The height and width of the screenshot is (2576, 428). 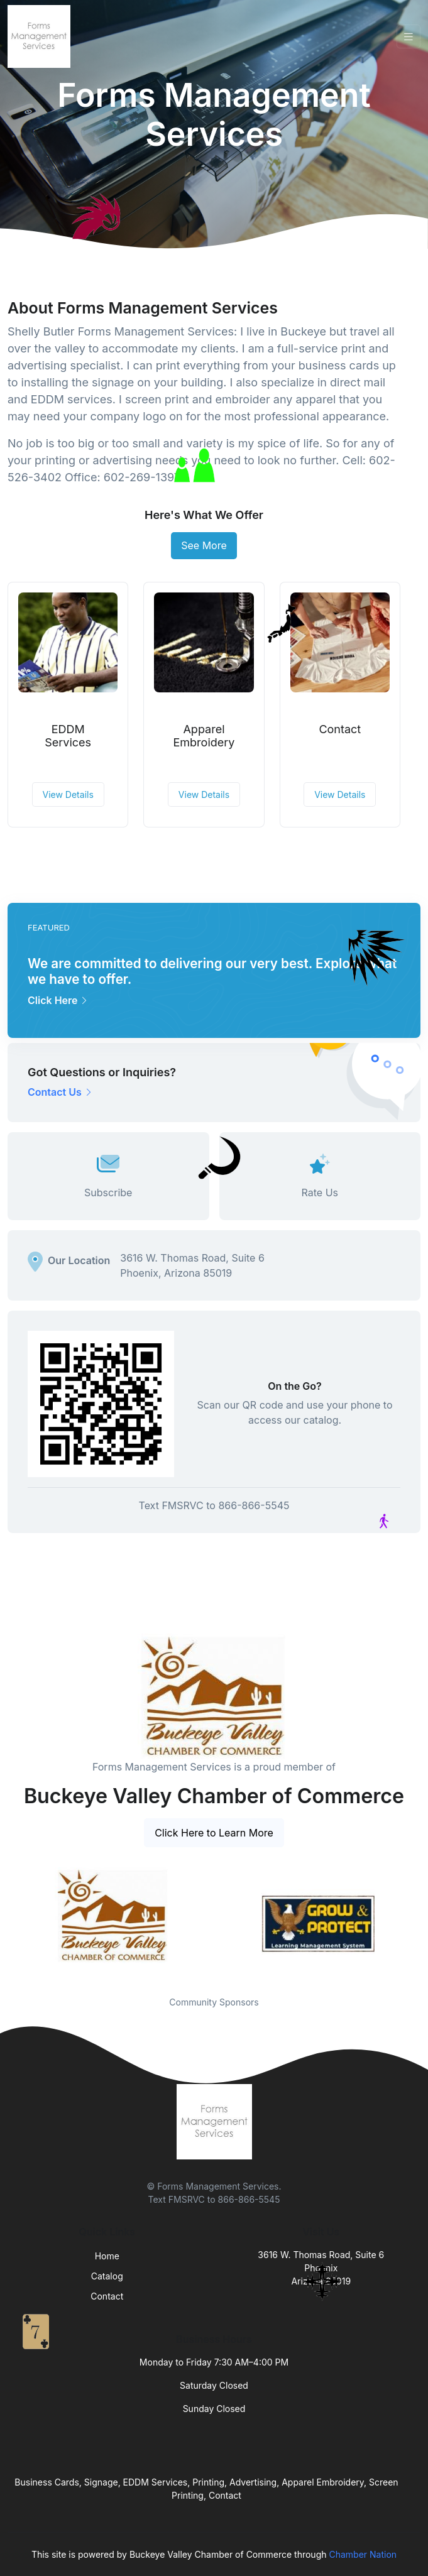 What do you see at coordinates (36, 2332) in the screenshot?
I see `seven of clubs playing card` at bounding box center [36, 2332].